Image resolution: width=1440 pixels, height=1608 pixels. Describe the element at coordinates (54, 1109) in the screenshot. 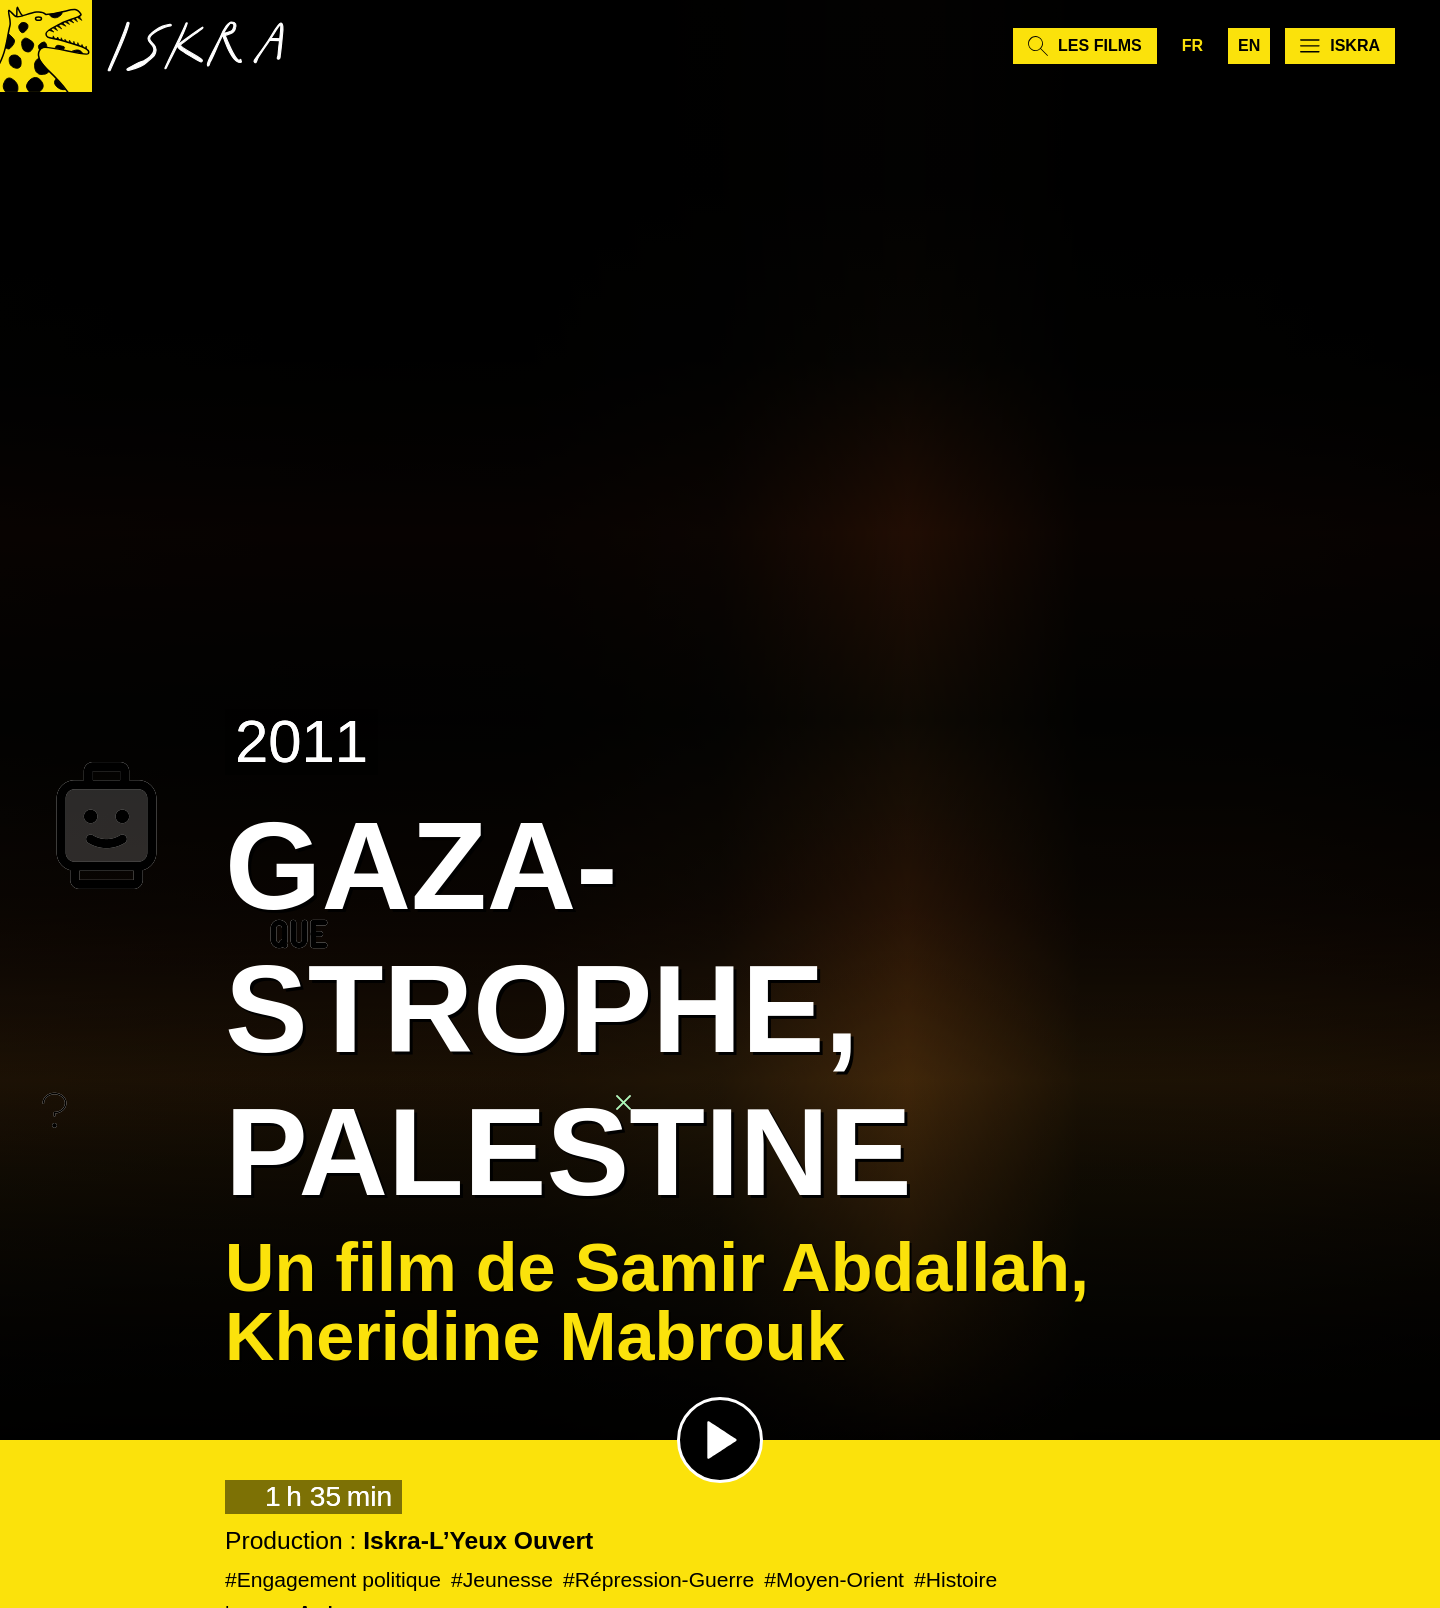

I see `access help or support information` at that location.